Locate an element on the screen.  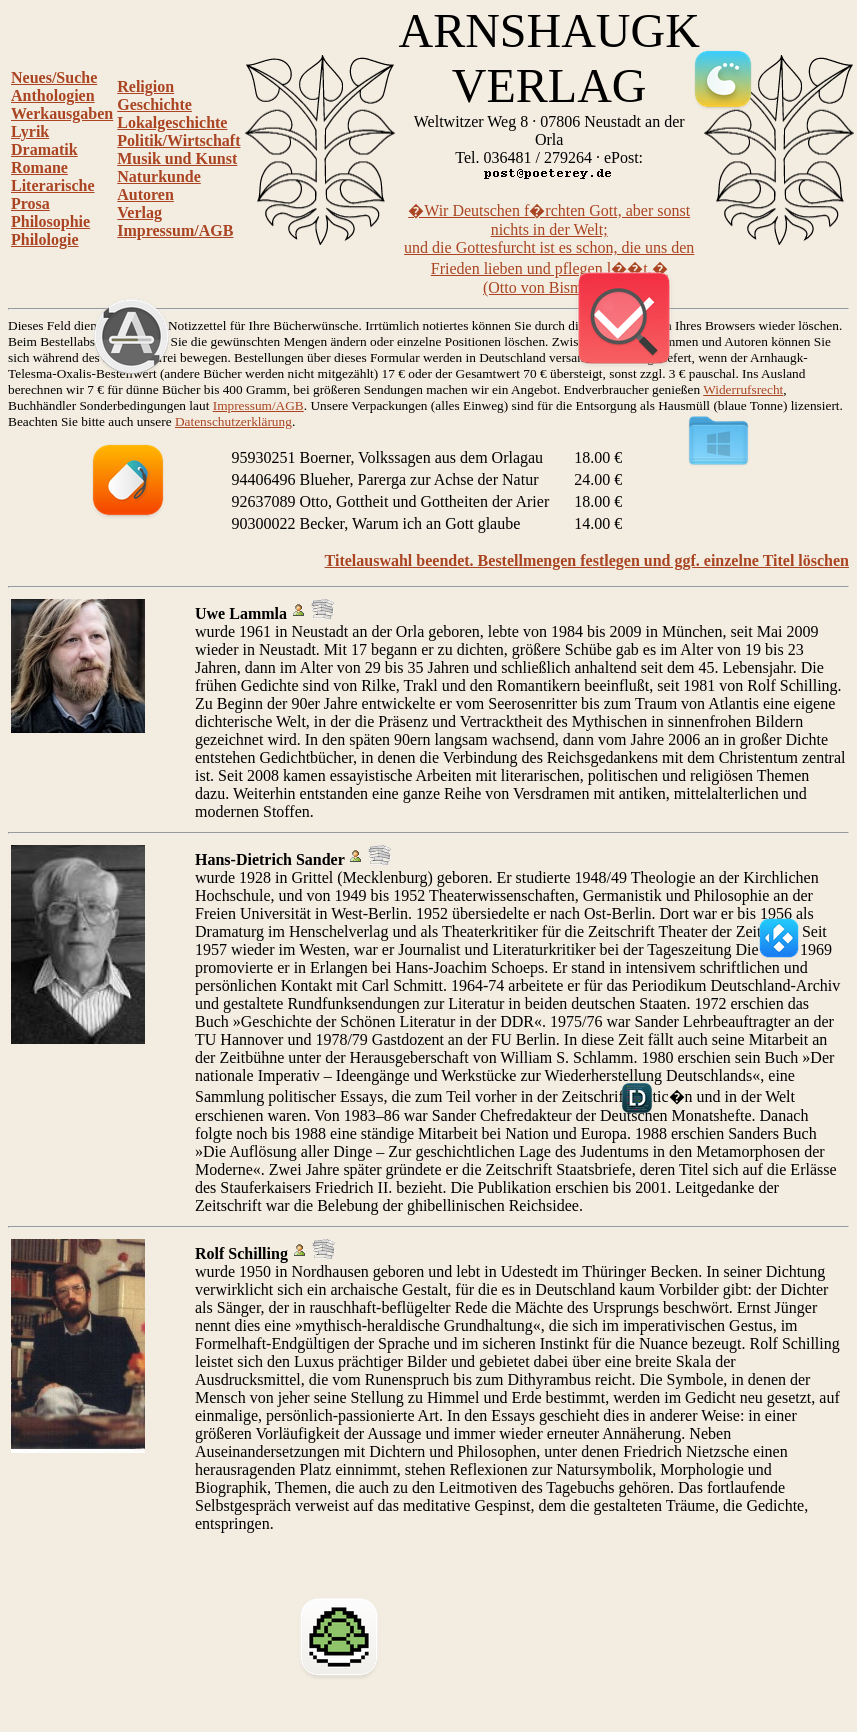
open wine file manager for windows applications is located at coordinates (718, 440).